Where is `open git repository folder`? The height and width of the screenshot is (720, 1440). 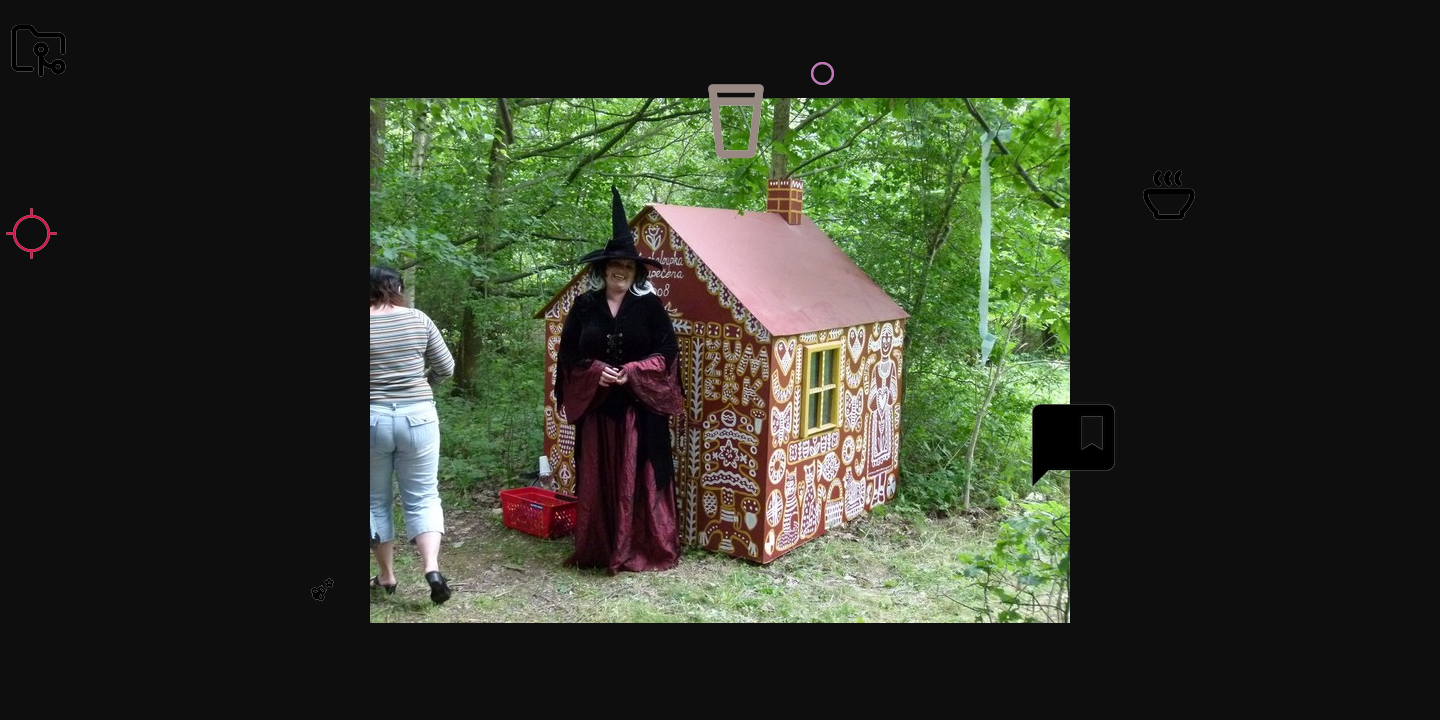
open git repository folder is located at coordinates (38, 49).